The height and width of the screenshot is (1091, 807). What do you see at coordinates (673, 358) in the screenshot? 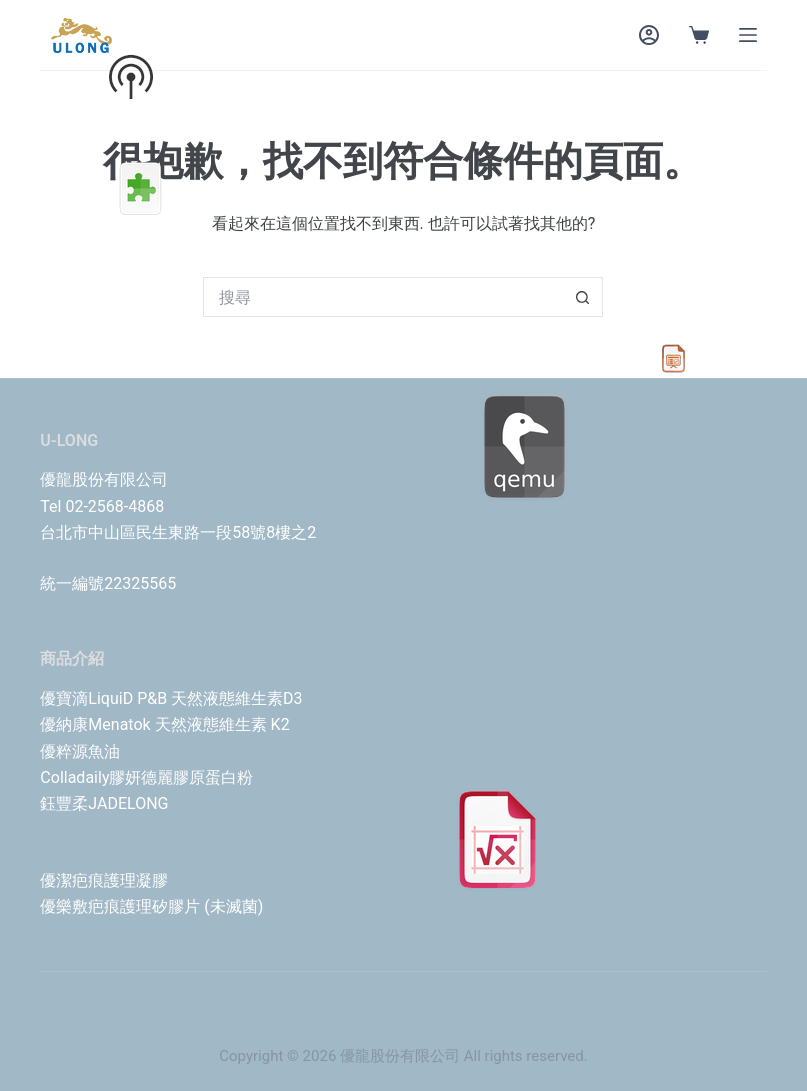
I see `libreoffice impress presentation template file` at bounding box center [673, 358].